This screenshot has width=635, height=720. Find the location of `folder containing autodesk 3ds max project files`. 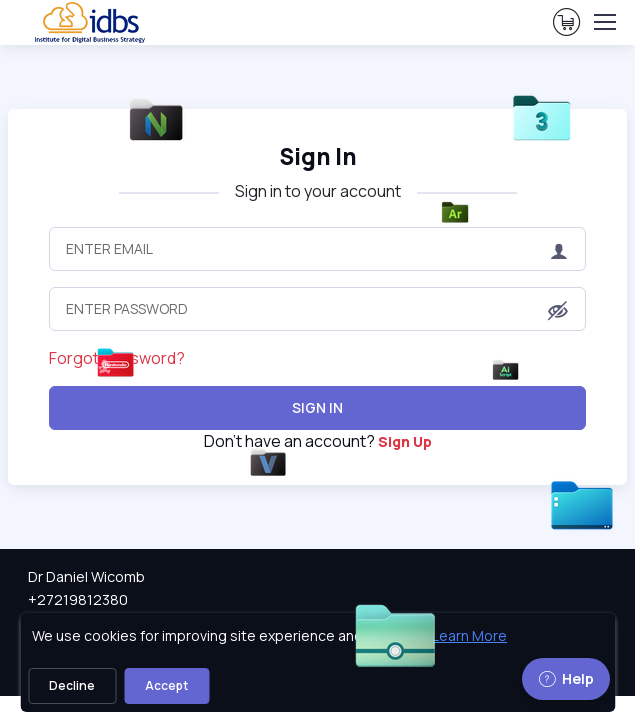

folder containing autodesk 3ds max project files is located at coordinates (541, 119).